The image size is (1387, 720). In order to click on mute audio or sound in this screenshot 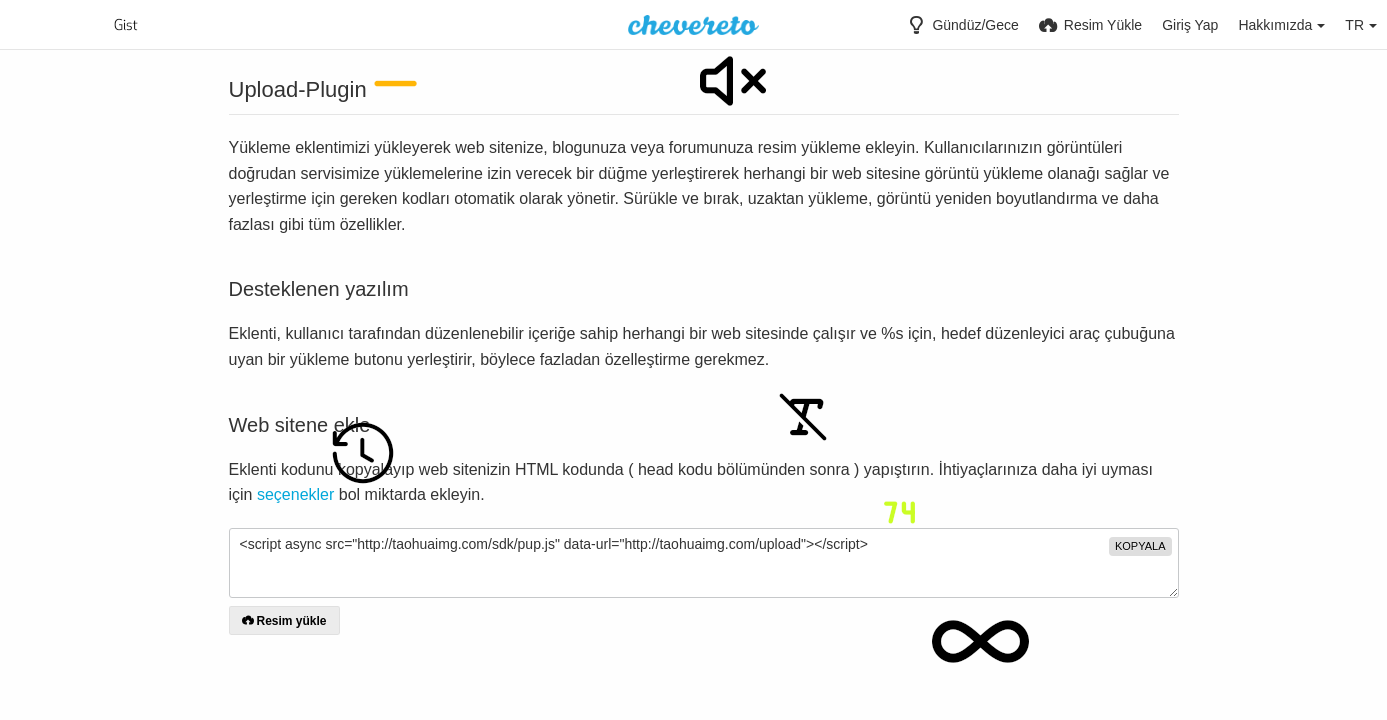, I will do `click(733, 81)`.